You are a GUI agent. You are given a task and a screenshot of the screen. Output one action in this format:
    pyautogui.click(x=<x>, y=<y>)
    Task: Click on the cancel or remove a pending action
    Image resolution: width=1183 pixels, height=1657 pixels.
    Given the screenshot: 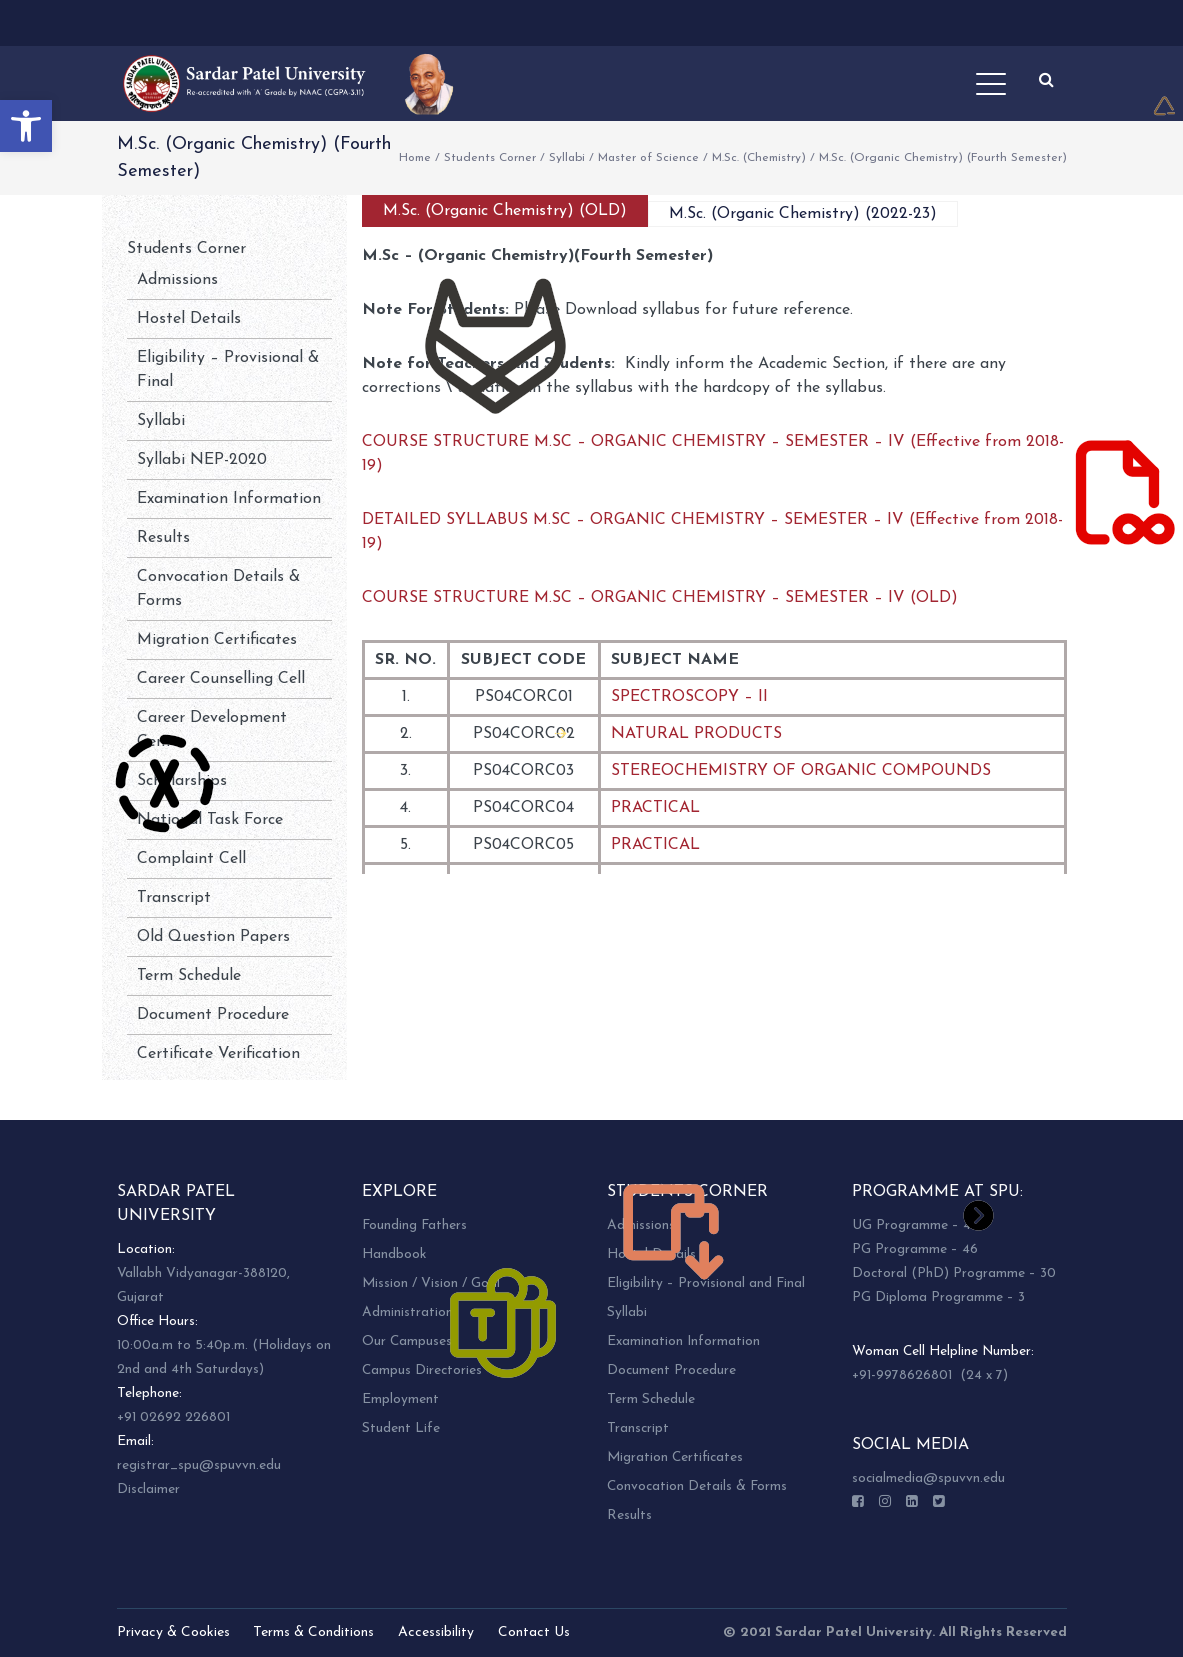 What is the action you would take?
    pyautogui.click(x=164, y=783)
    